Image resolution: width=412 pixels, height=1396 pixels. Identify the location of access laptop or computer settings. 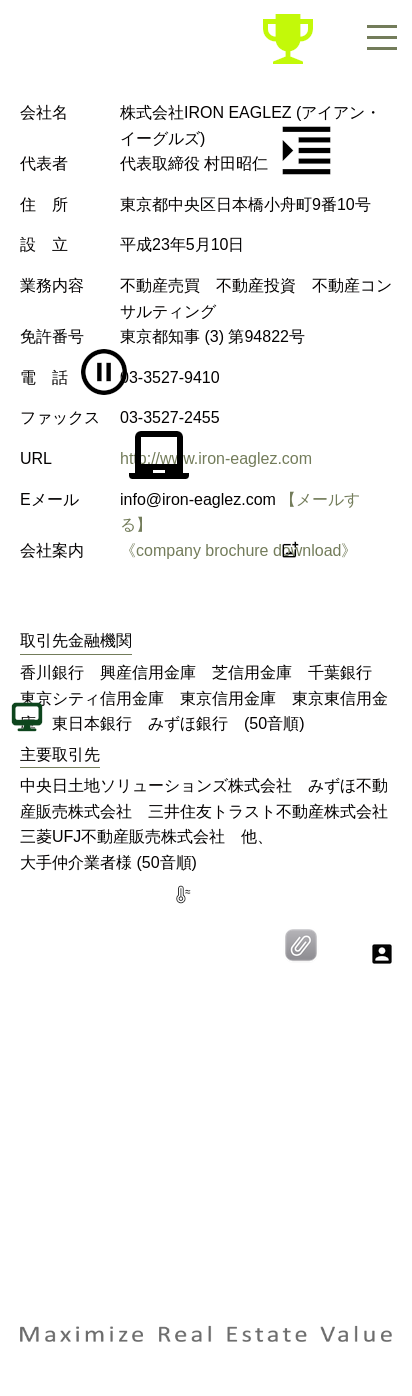
(159, 455).